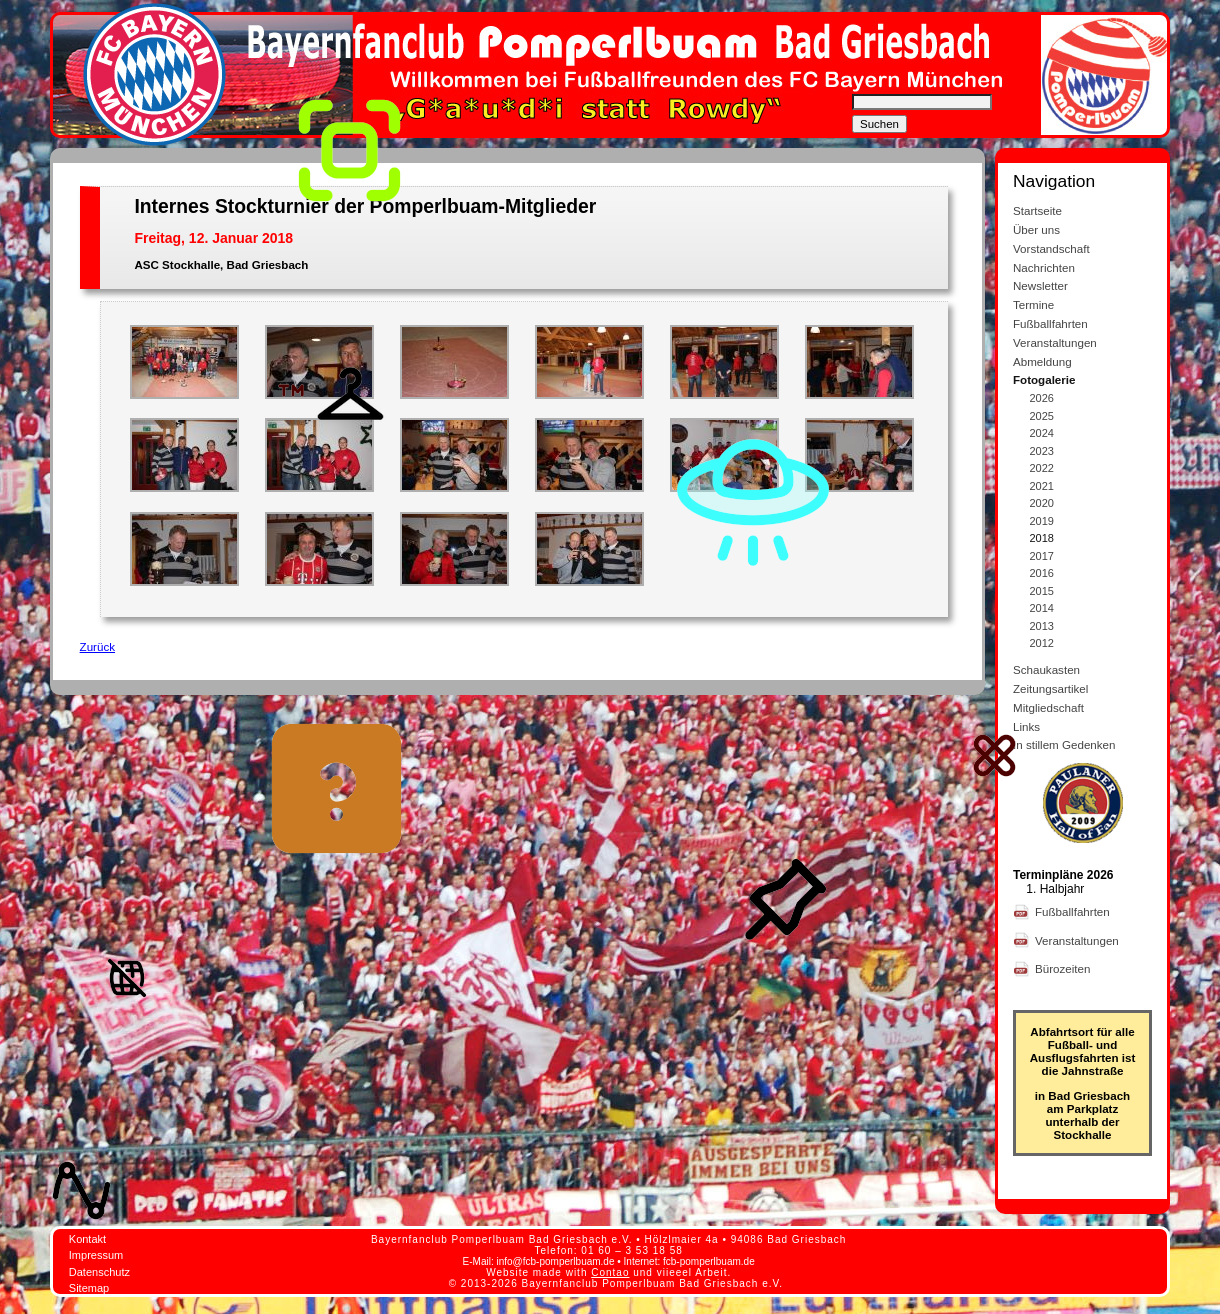 This screenshot has height=1314, width=1220. Describe the element at coordinates (350, 393) in the screenshot. I see `access coat check or wardrobe services` at that location.